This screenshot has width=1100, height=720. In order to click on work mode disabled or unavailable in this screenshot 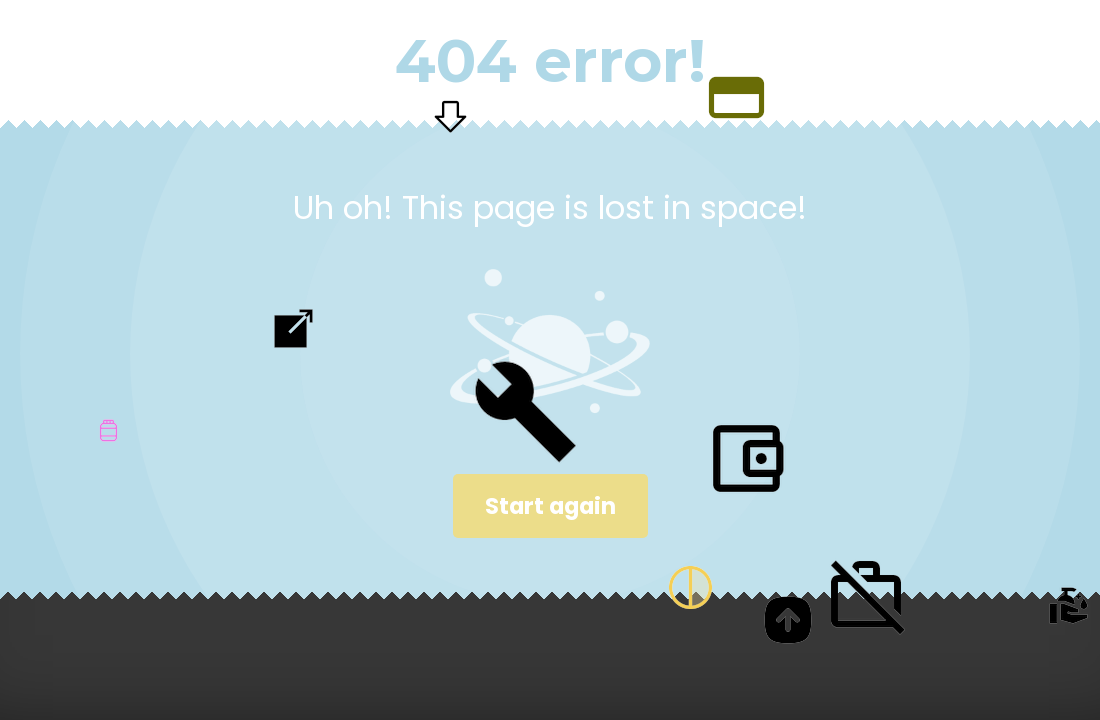, I will do `click(866, 596)`.